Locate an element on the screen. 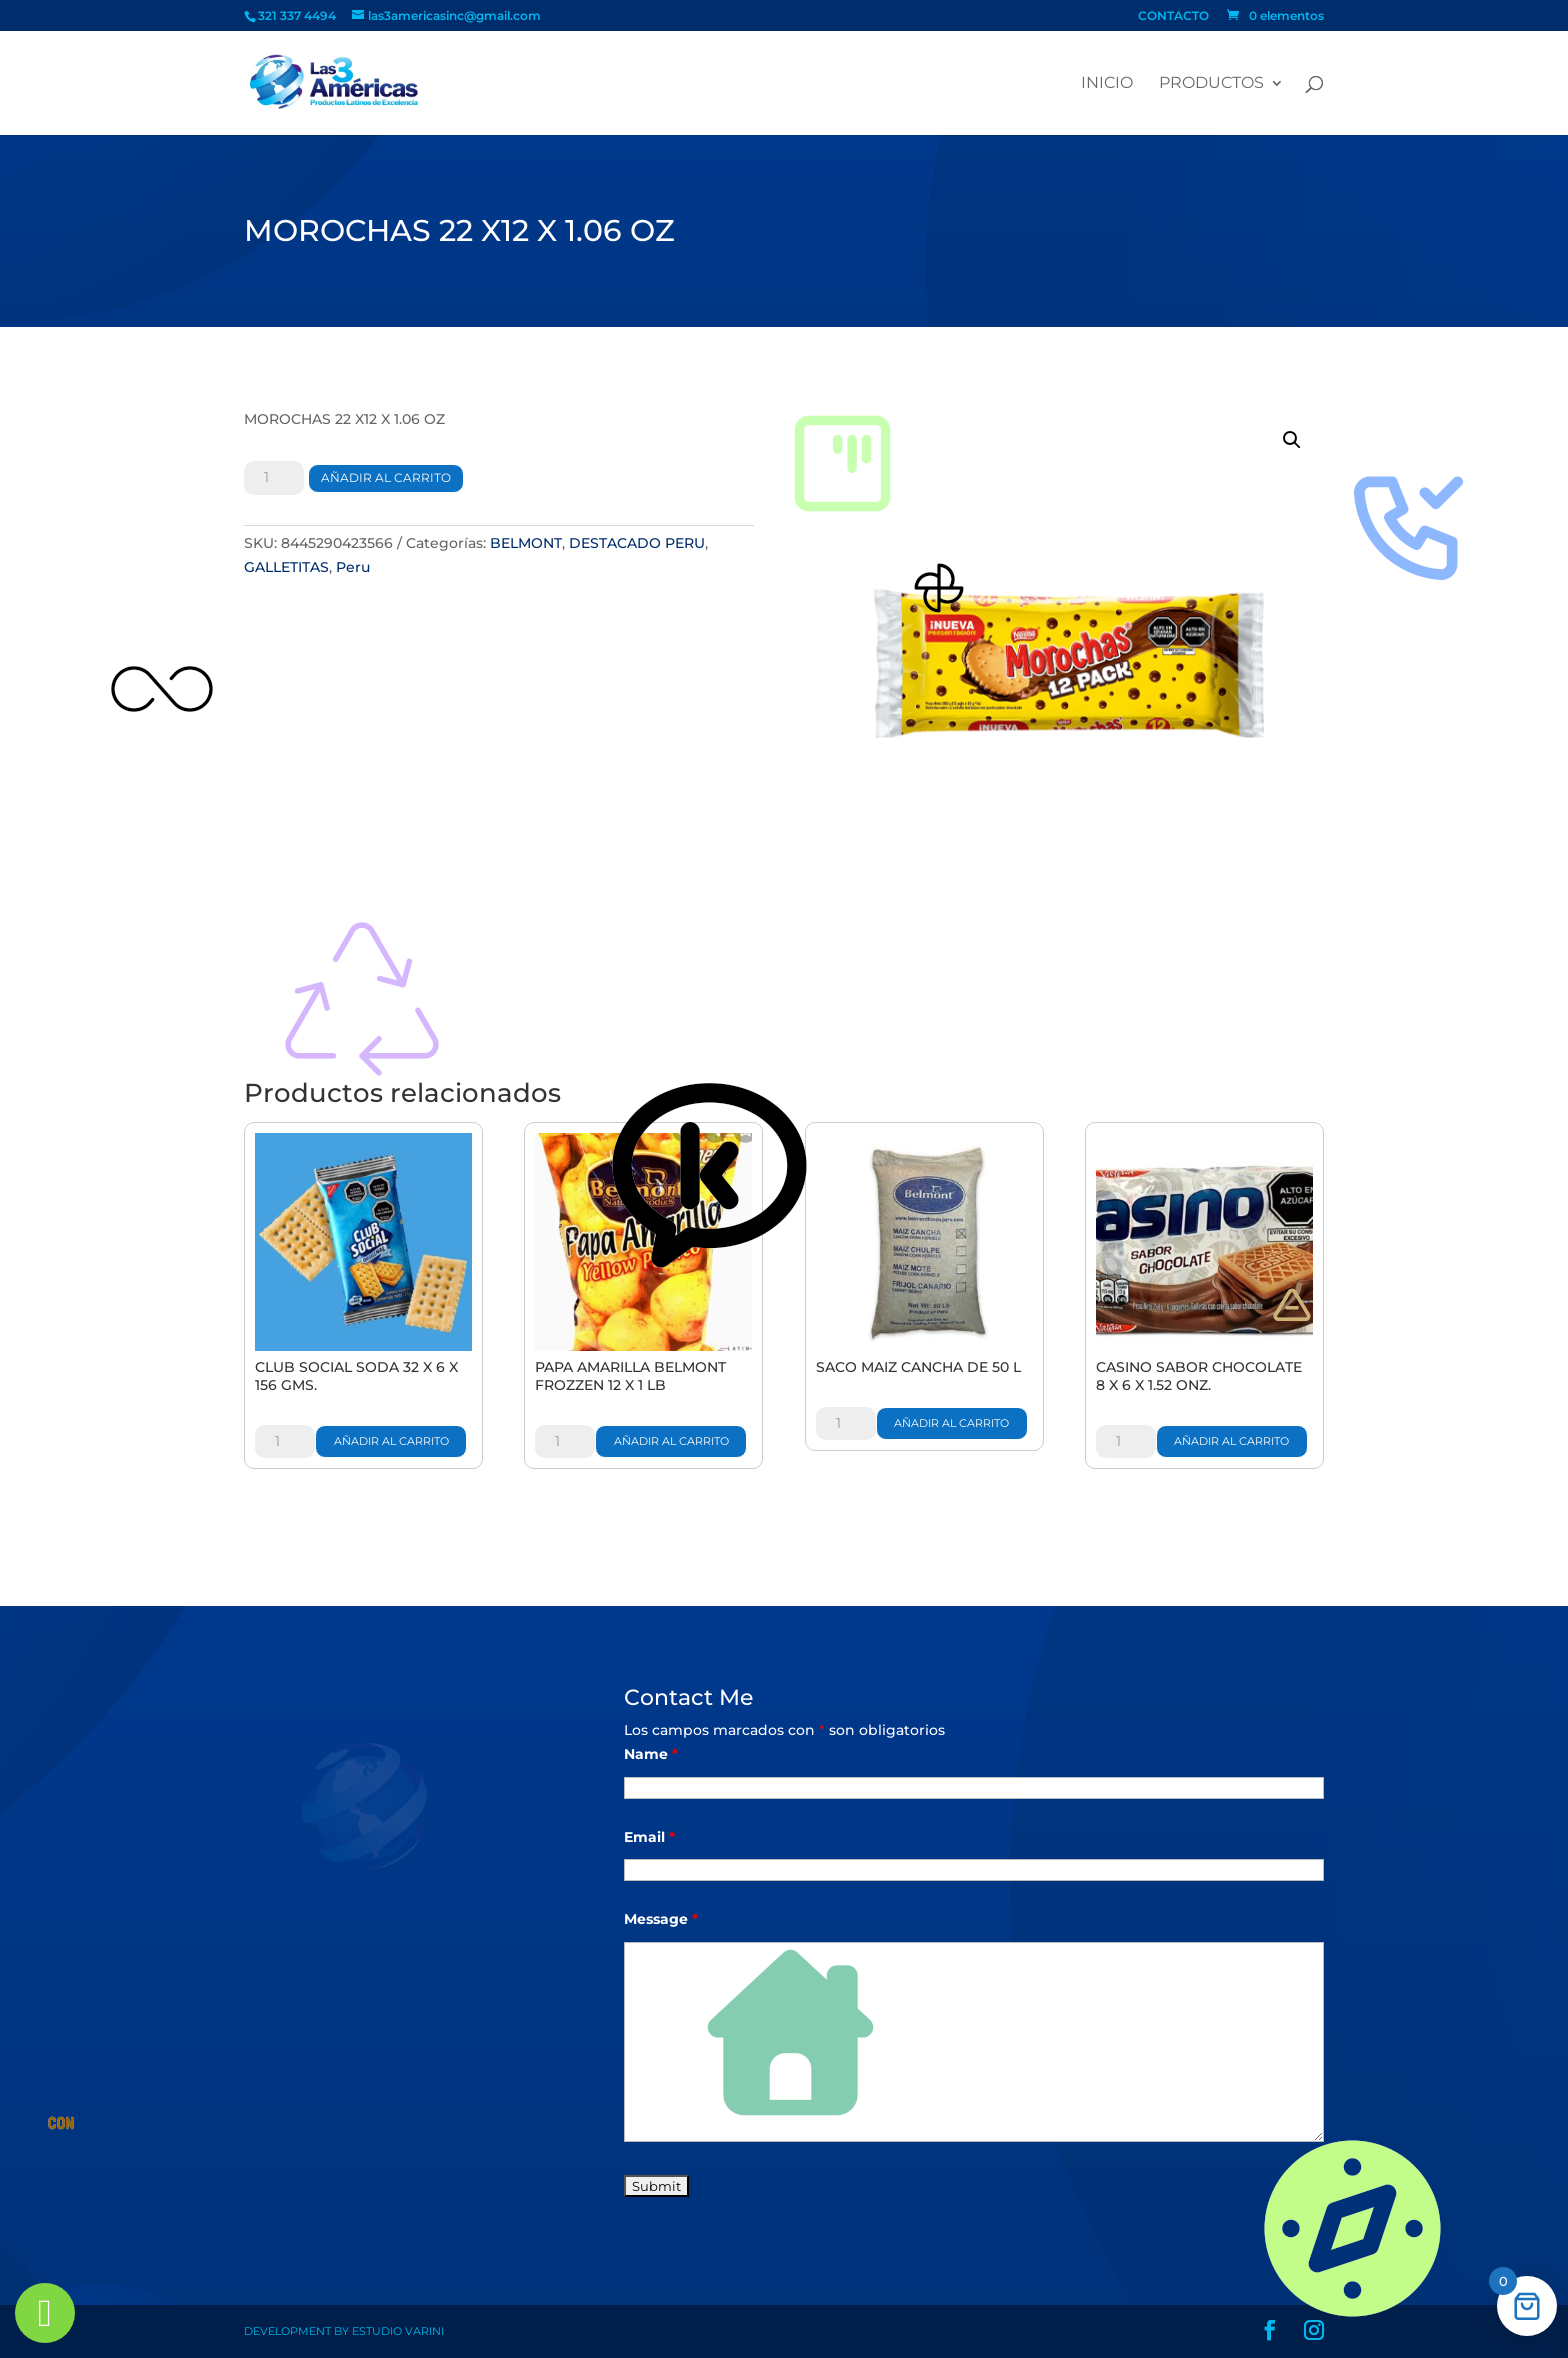 The width and height of the screenshot is (1568, 2358). reduce warning level or priority is located at coordinates (1292, 1306).